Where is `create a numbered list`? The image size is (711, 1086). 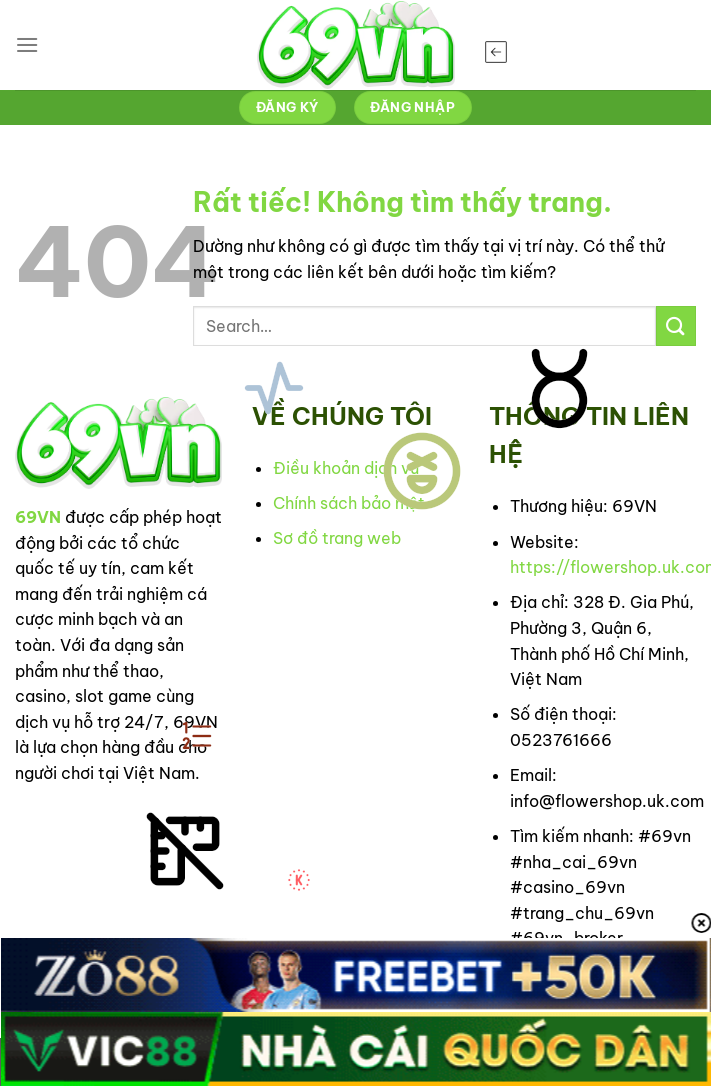 create a numbered list is located at coordinates (197, 736).